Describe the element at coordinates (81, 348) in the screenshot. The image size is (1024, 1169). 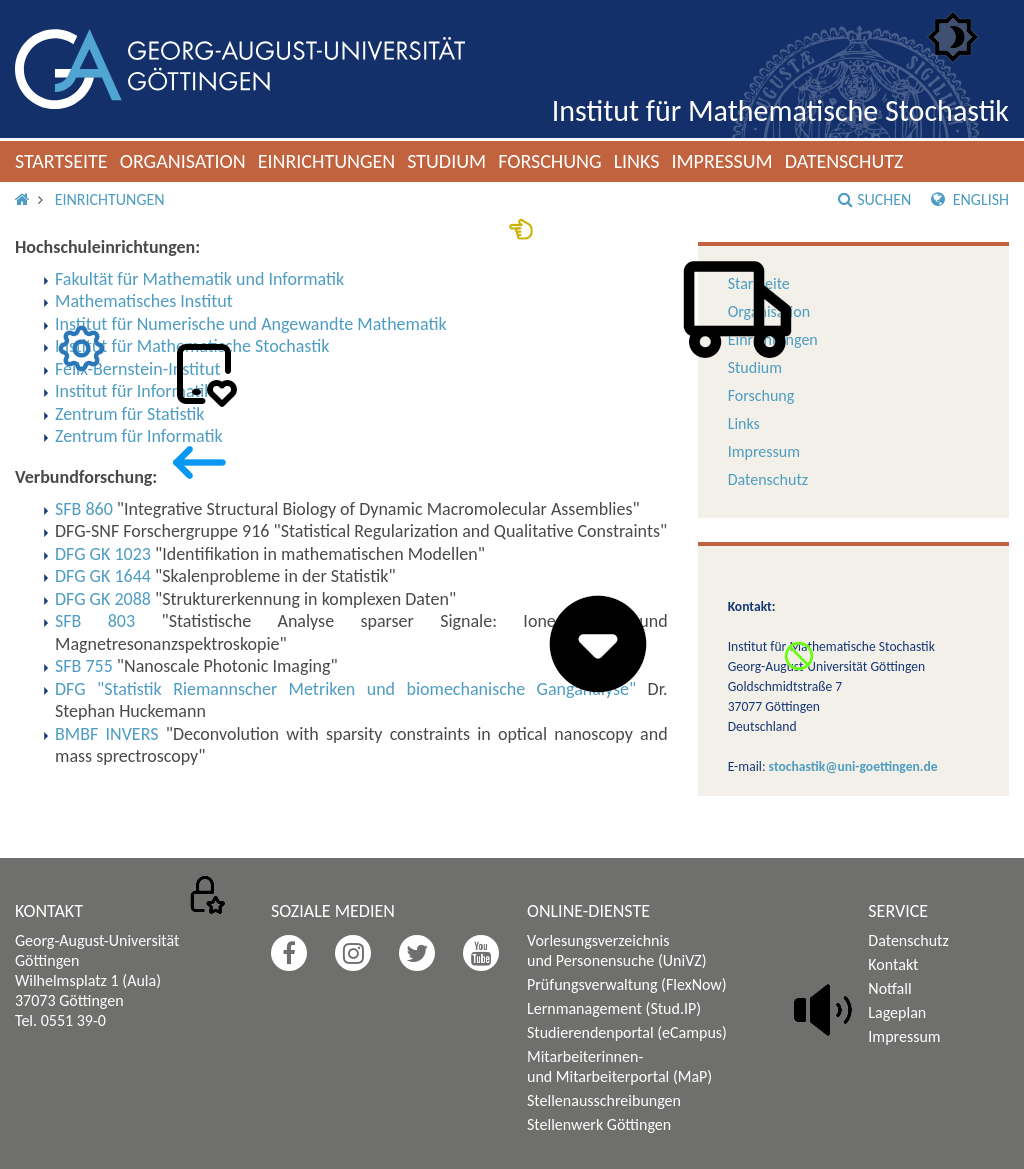
I see `access app or system settings` at that location.